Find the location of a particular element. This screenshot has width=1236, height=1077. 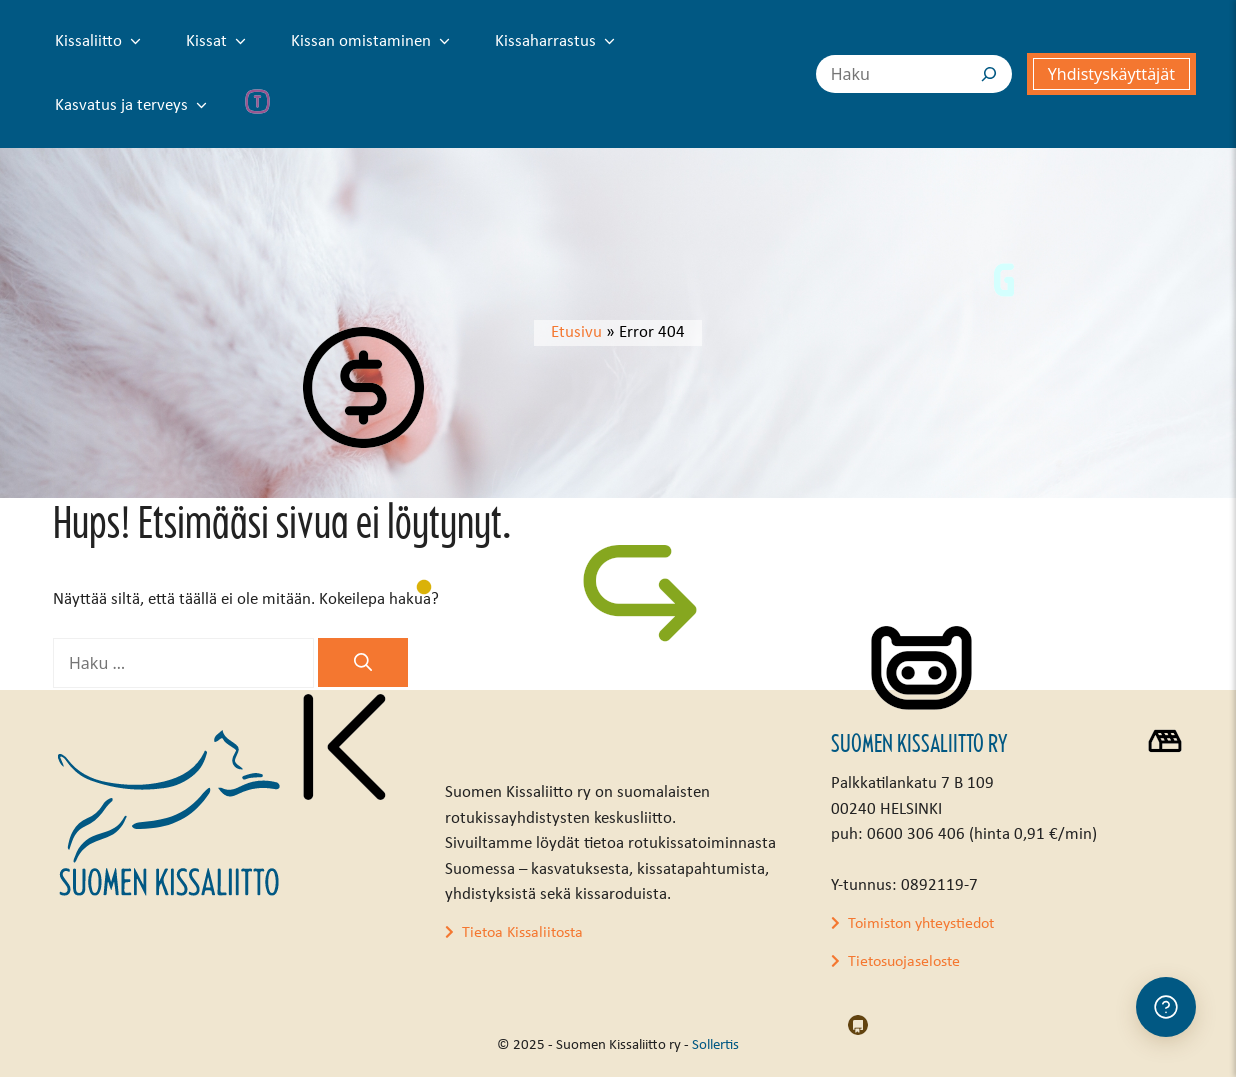

redo last action is located at coordinates (640, 589).